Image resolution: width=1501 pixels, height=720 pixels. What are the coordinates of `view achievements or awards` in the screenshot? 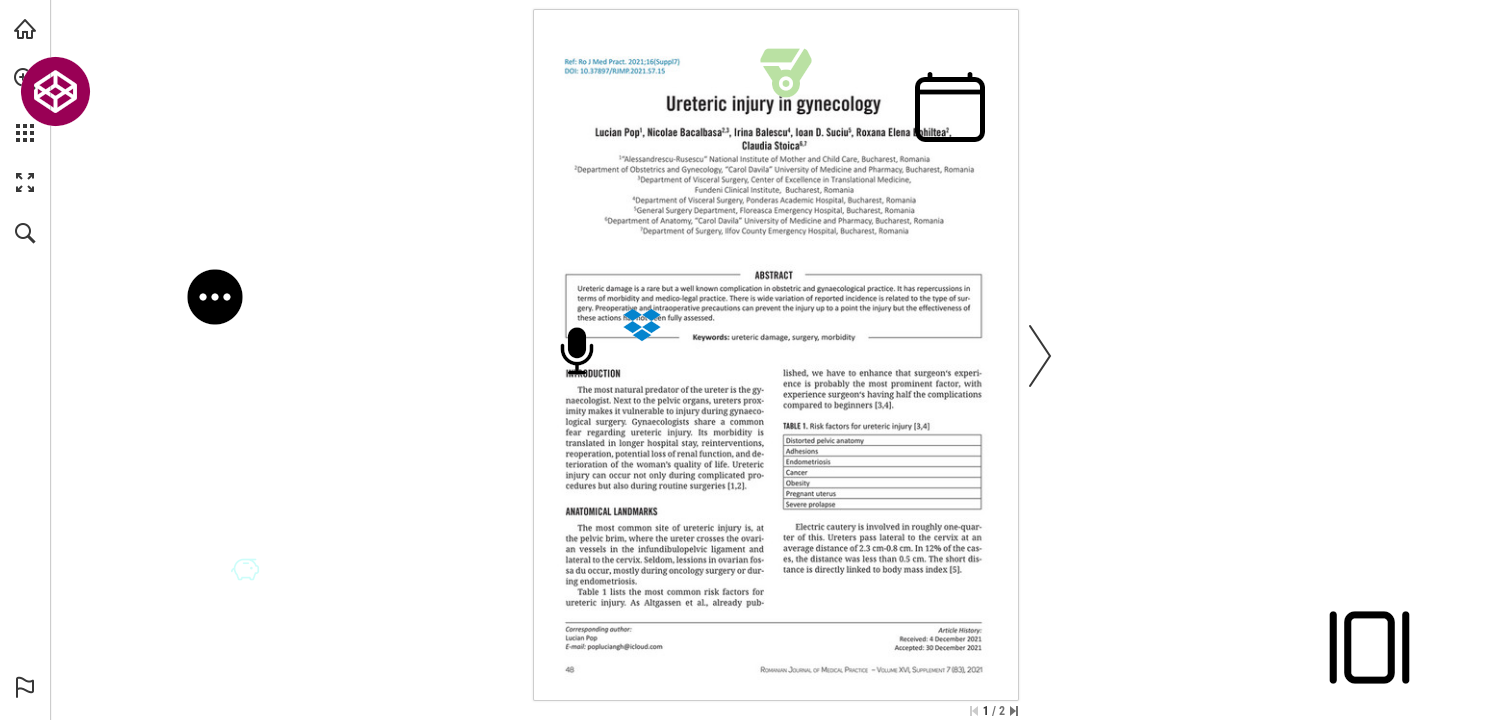 It's located at (786, 73).